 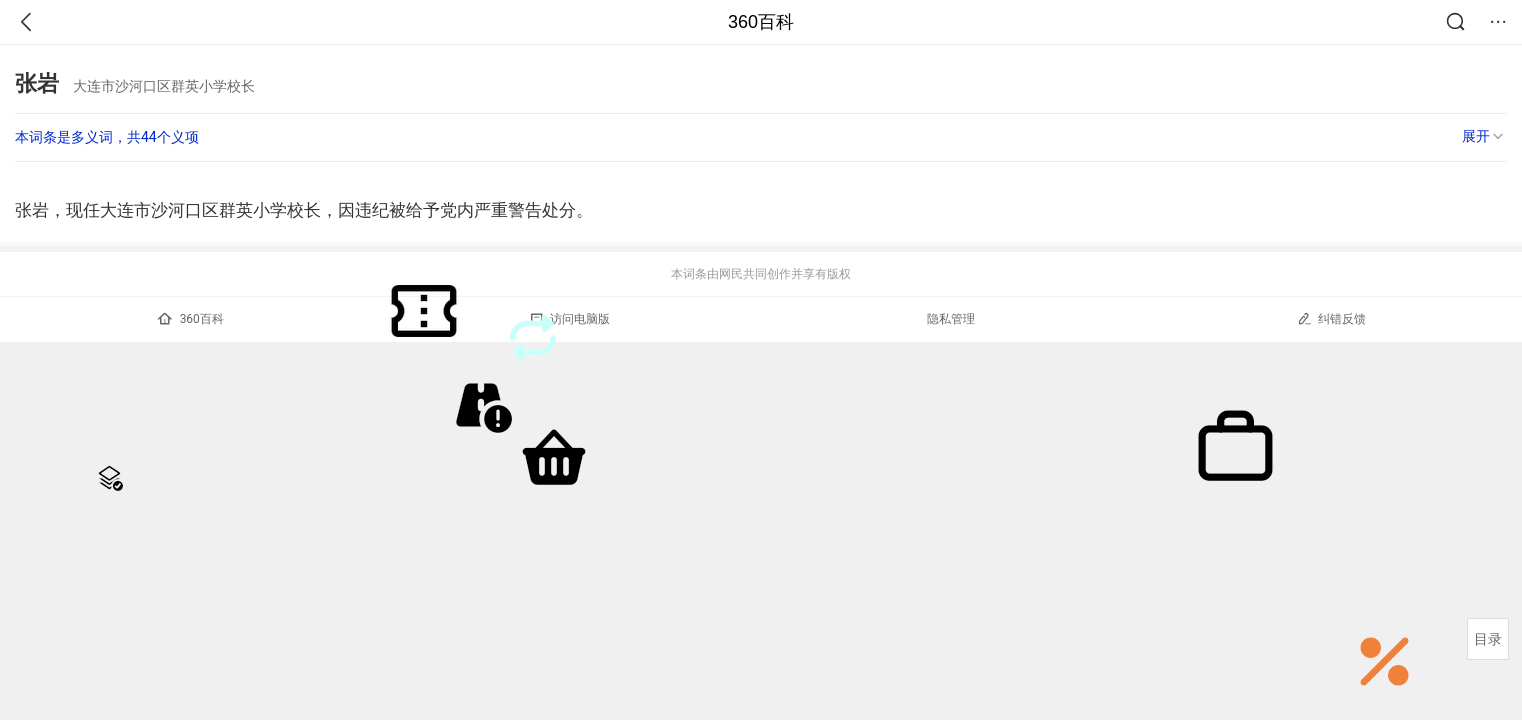 What do you see at coordinates (554, 459) in the screenshot?
I see `view your shopping basket` at bounding box center [554, 459].